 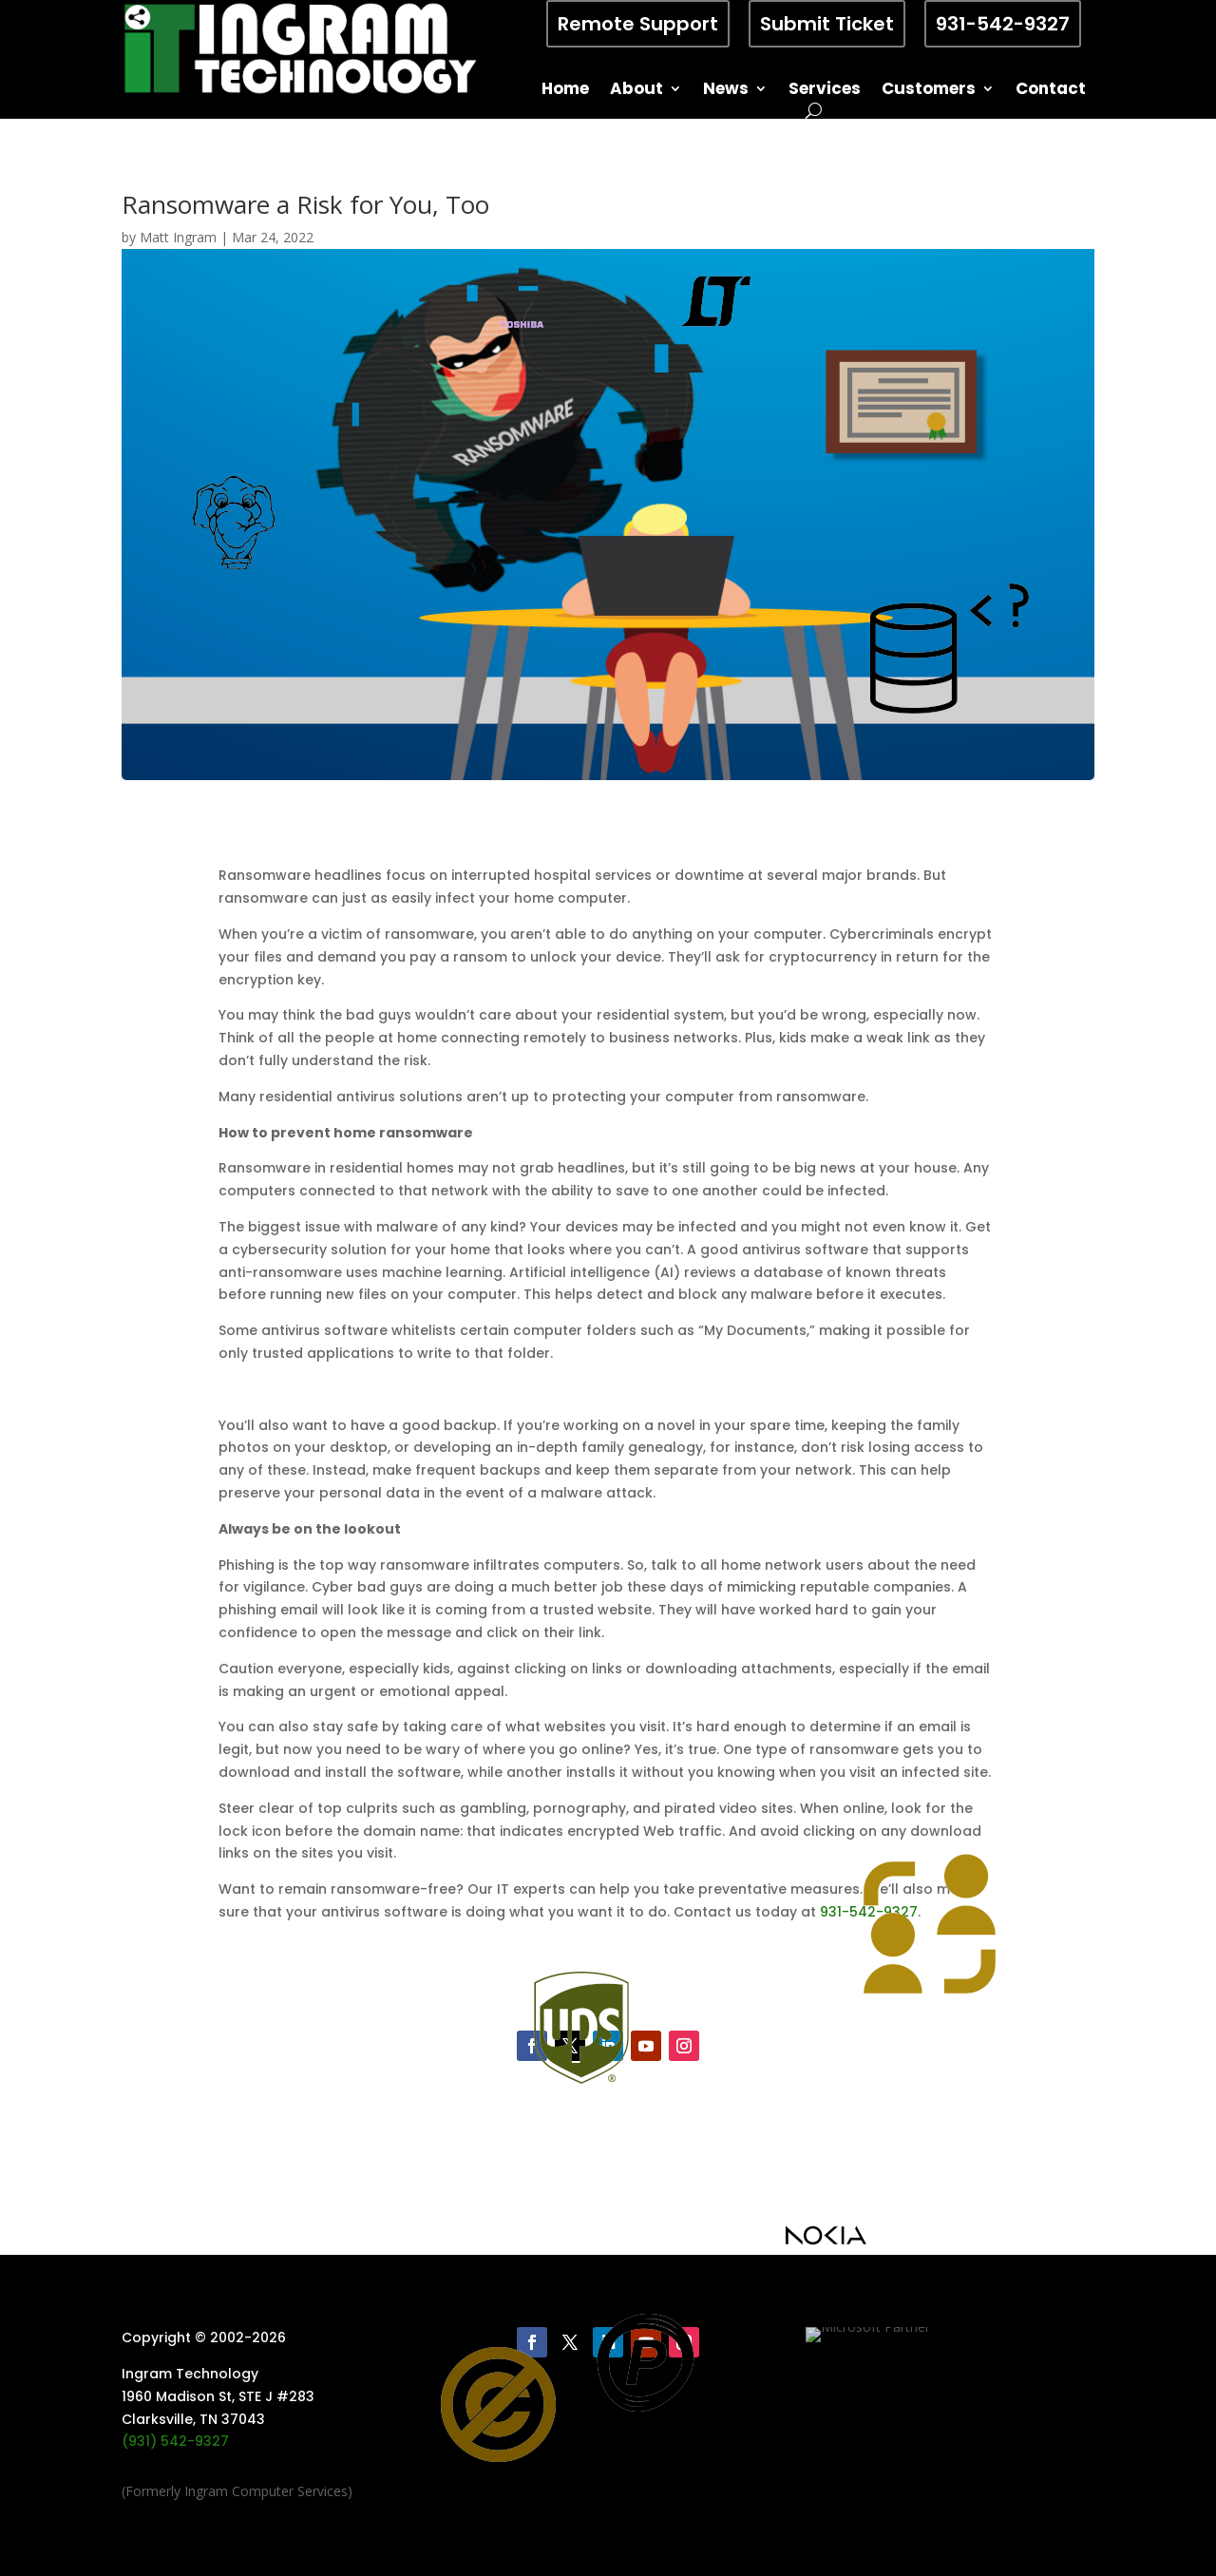 What do you see at coordinates (949, 648) in the screenshot?
I see `open adminer database management tool` at bounding box center [949, 648].